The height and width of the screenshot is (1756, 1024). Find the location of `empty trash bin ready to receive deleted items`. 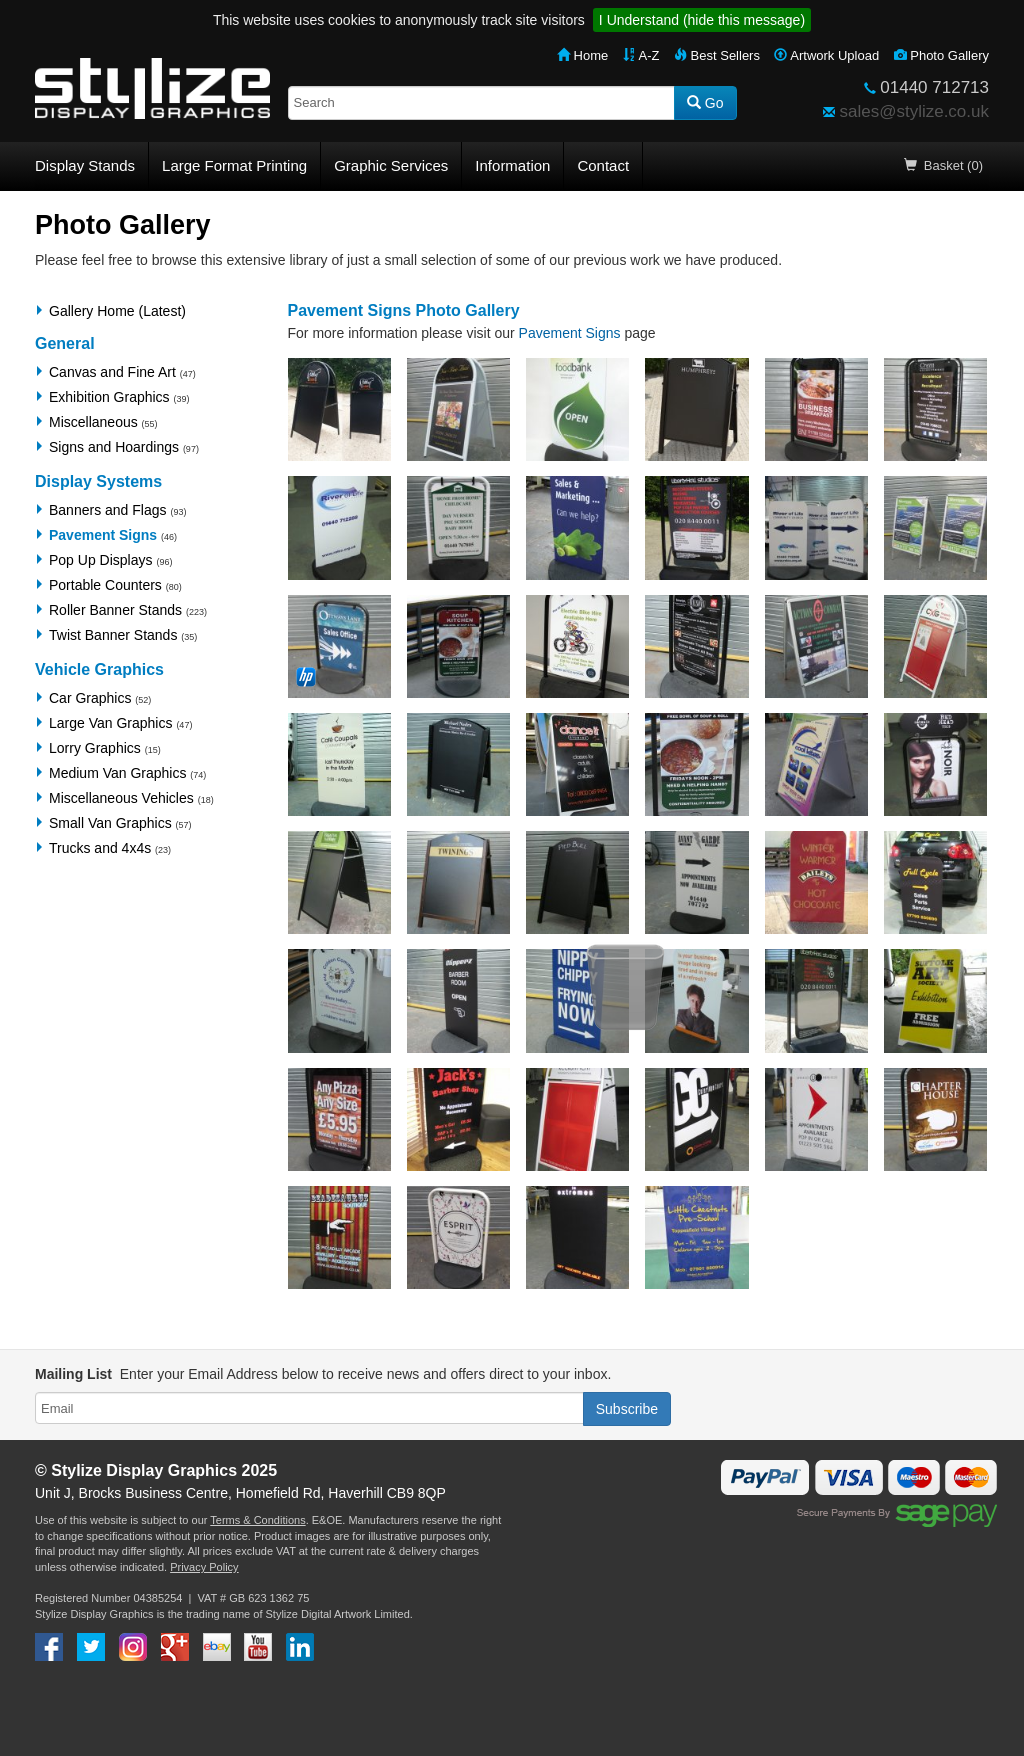

empty trash bin ready to receive deleted items is located at coordinates (625, 986).